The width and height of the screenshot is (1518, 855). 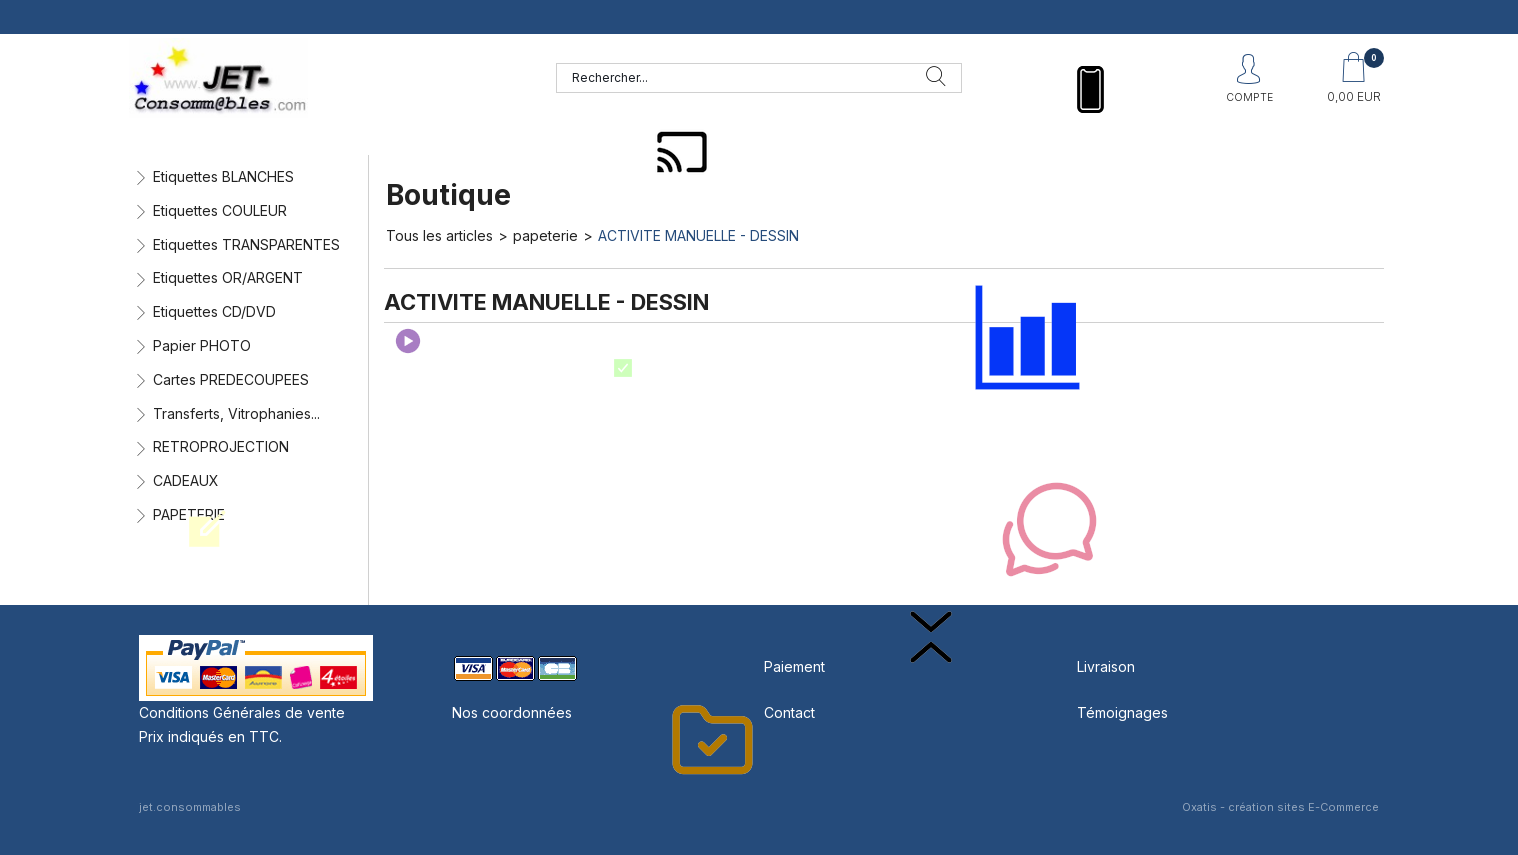 What do you see at coordinates (931, 637) in the screenshot?
I see `collapse or minimize an expanded section` at bounding box center [931, 637].